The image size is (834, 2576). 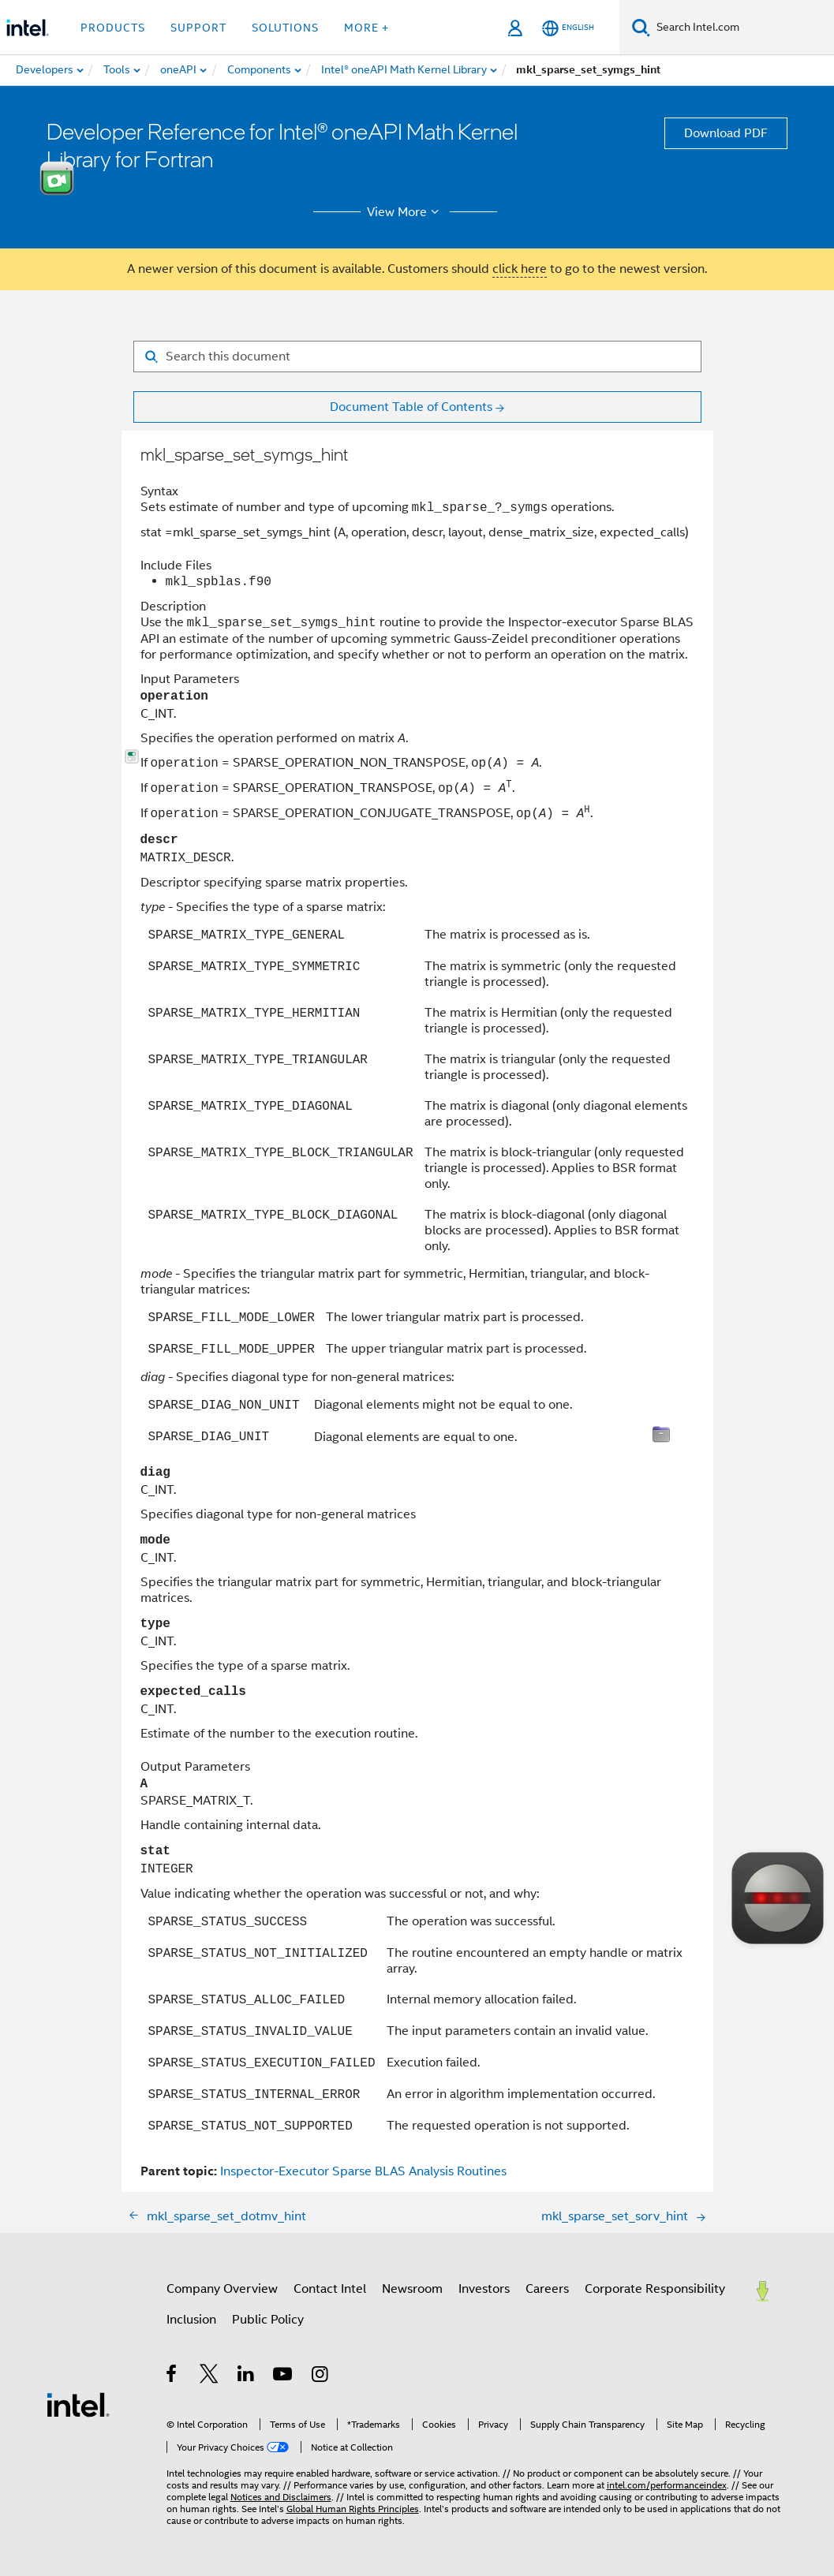 What do you see at coordinates (777, 1898) in the screenshot?
I see `launch gnome robots game` at bounding box center [777, 1898].